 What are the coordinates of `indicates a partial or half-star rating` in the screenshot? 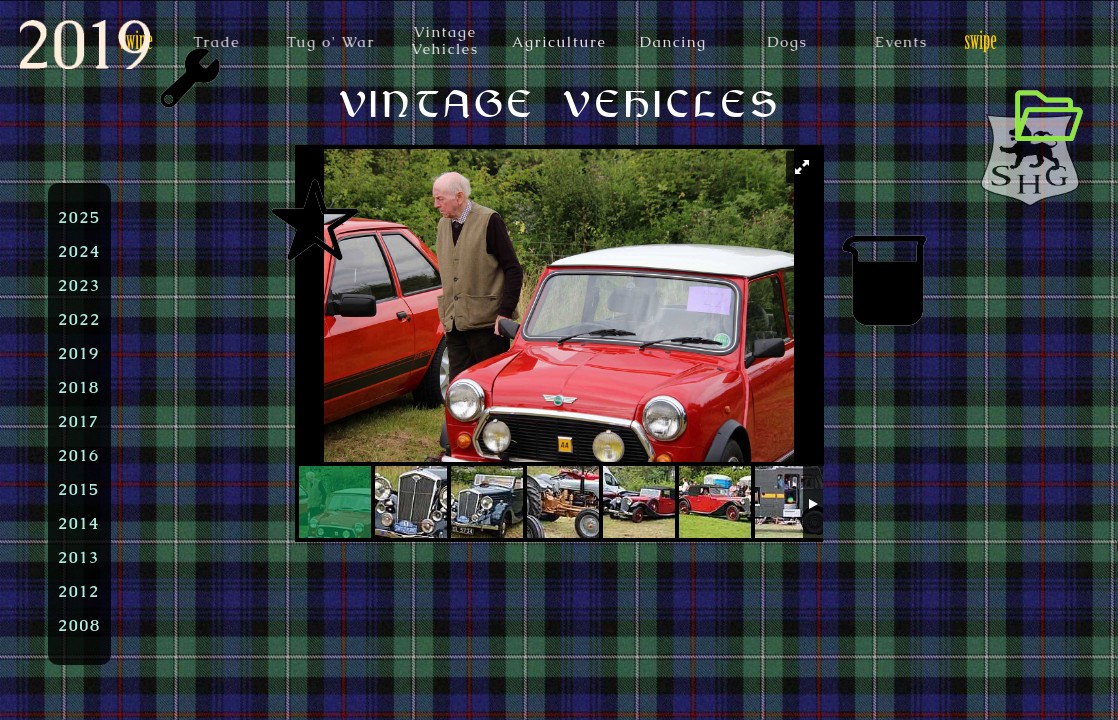 It's located at (315, 220).